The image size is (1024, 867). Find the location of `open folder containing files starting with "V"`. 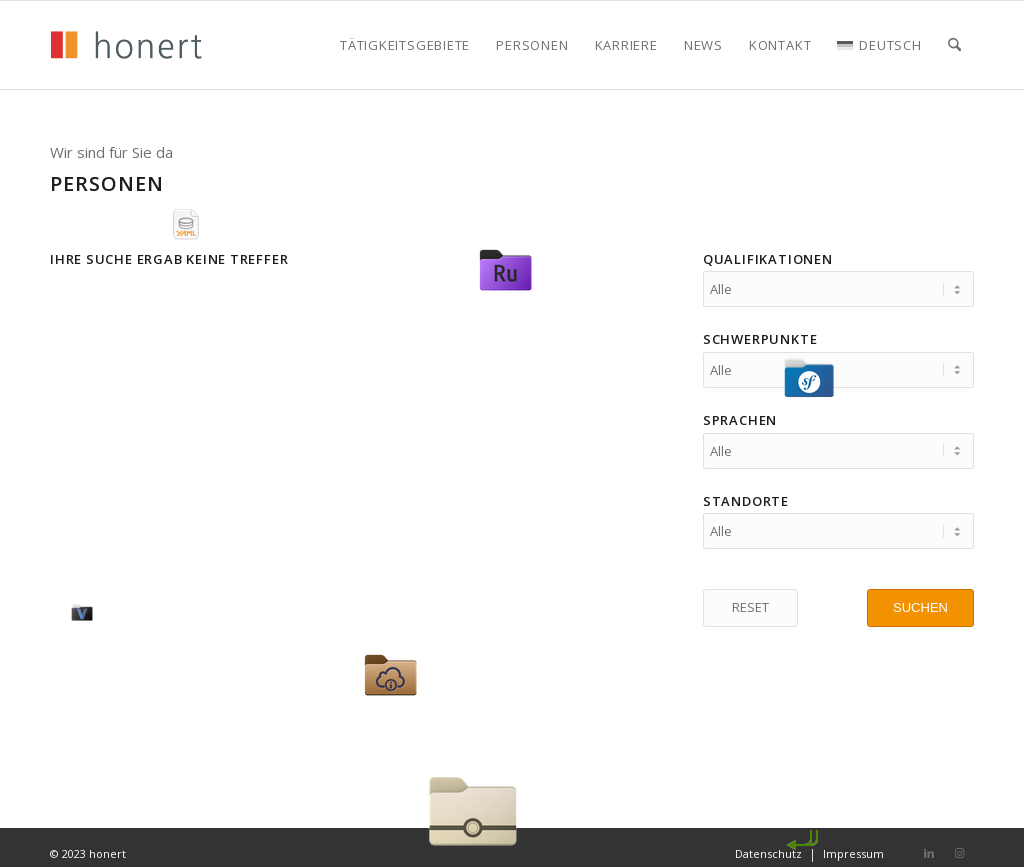

open folder containing files starting with "V" is located at coordinates (82, 613).